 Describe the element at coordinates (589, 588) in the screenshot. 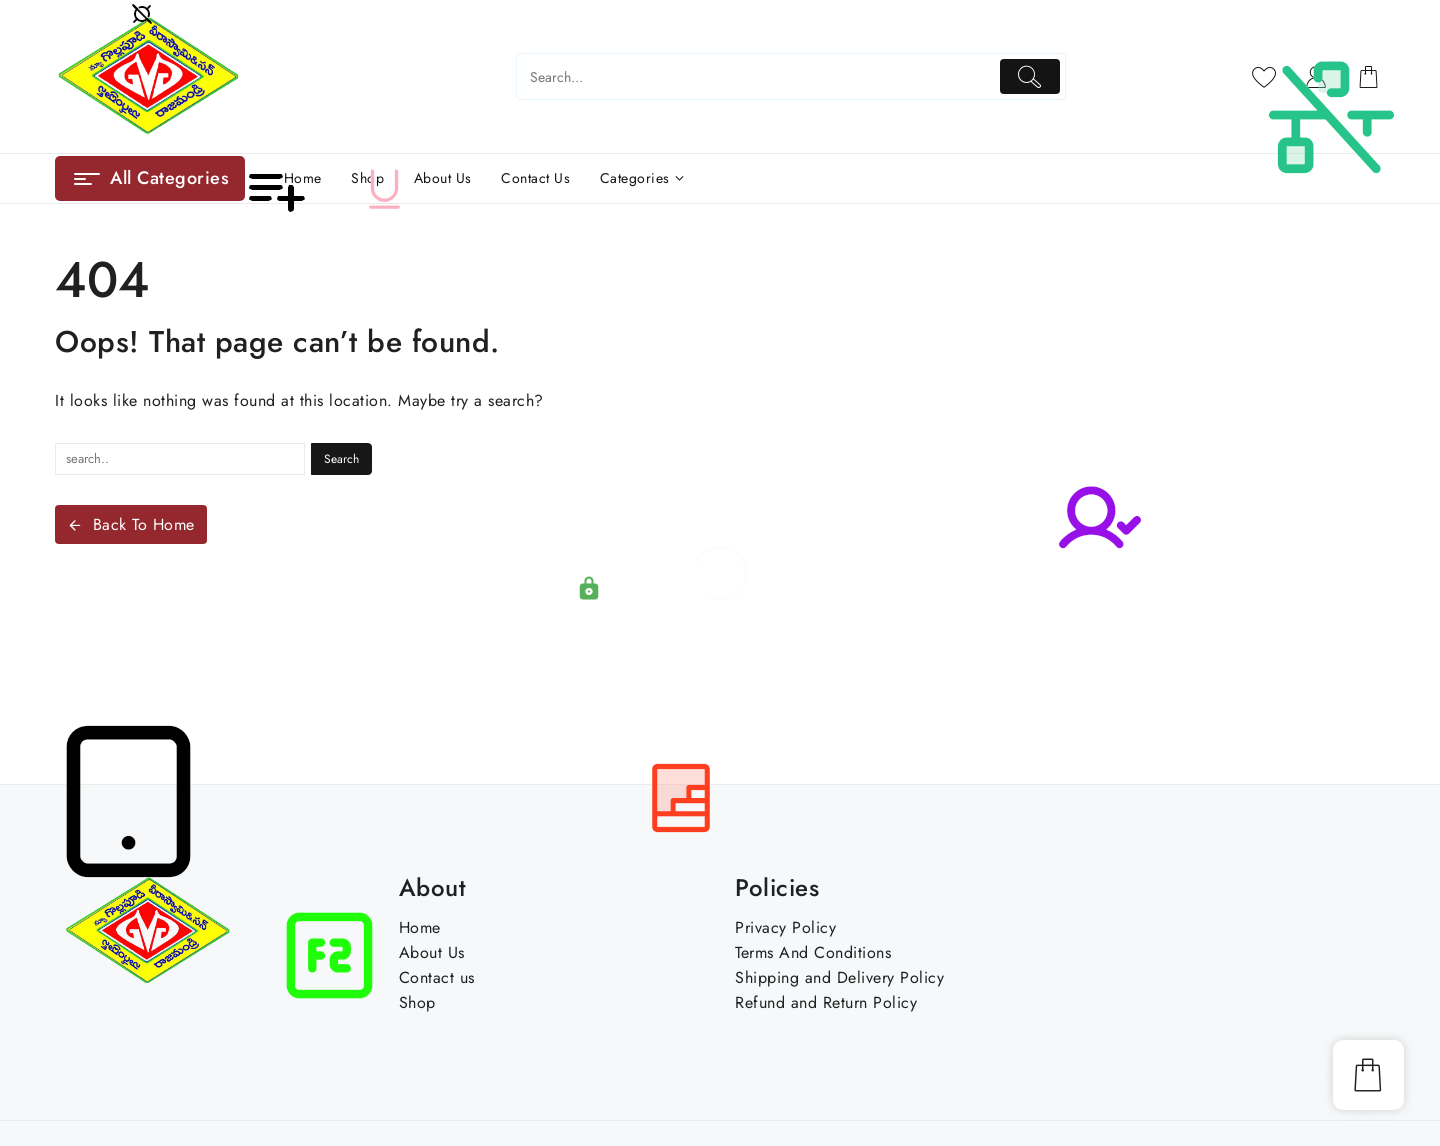

I see `lock or secure this item` at that location.